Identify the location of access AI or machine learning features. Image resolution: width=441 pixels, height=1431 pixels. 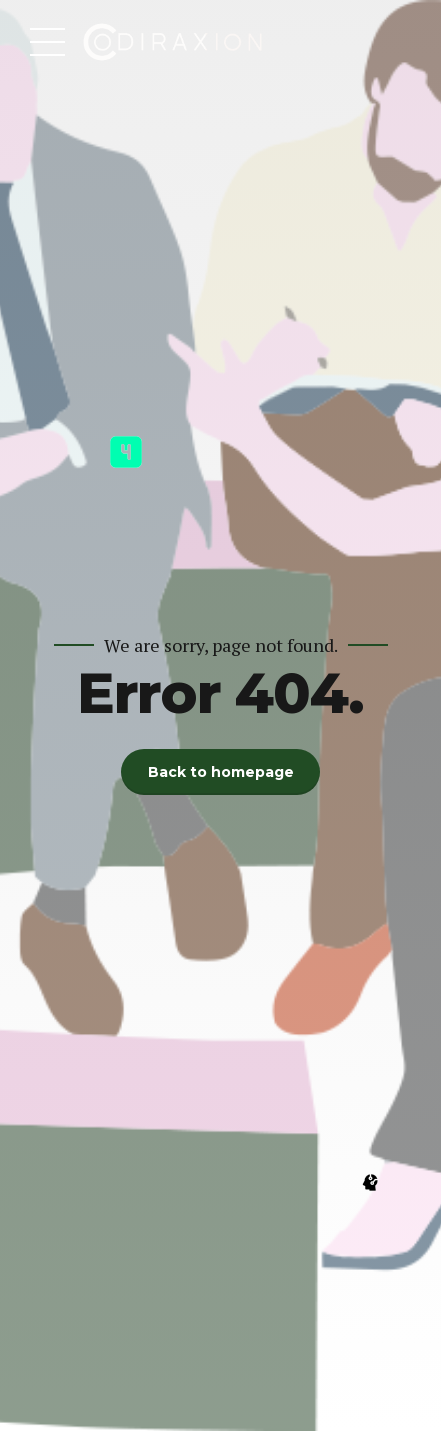
(370, 1182).